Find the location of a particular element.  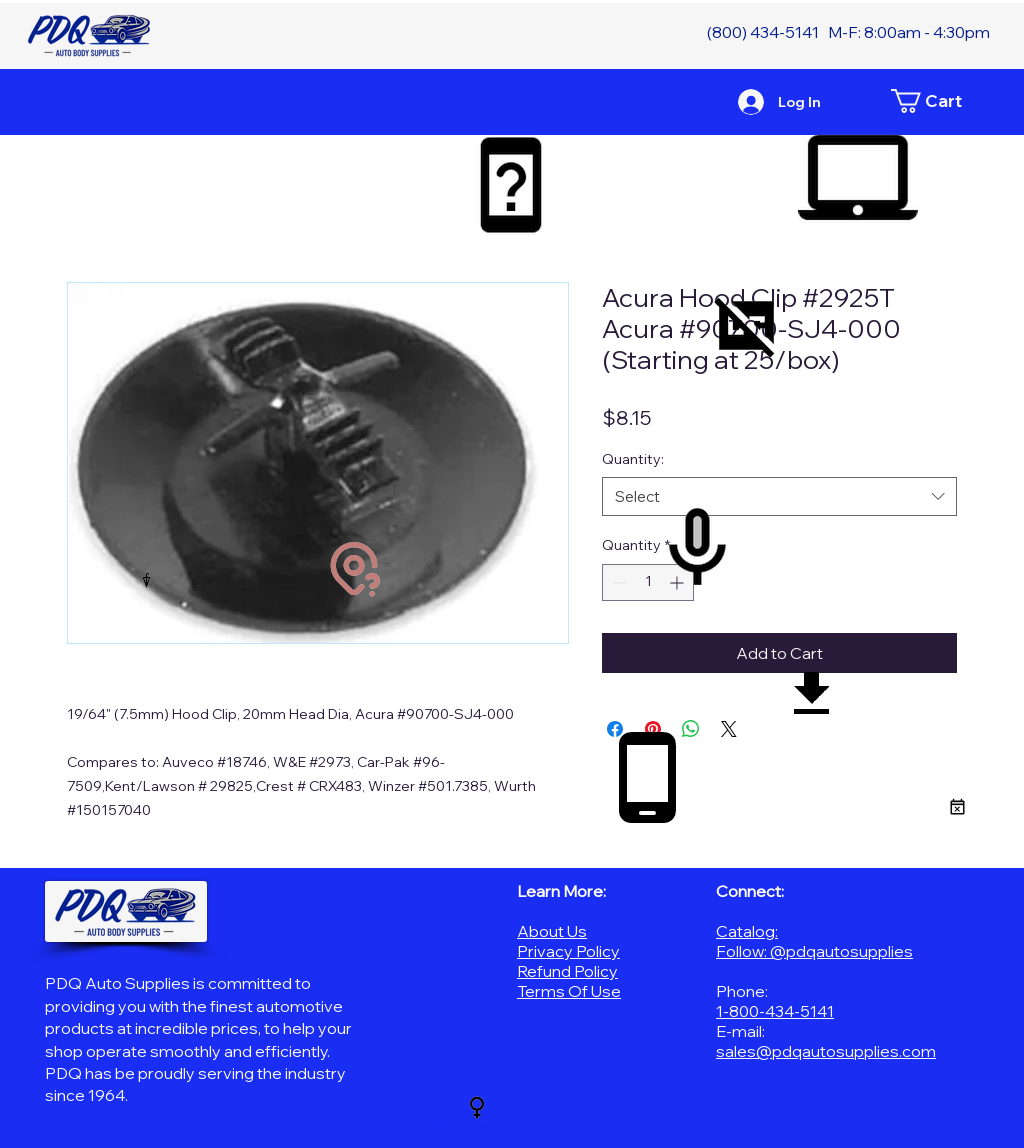

indicates female gender option is located at coordinates (477, 1107).